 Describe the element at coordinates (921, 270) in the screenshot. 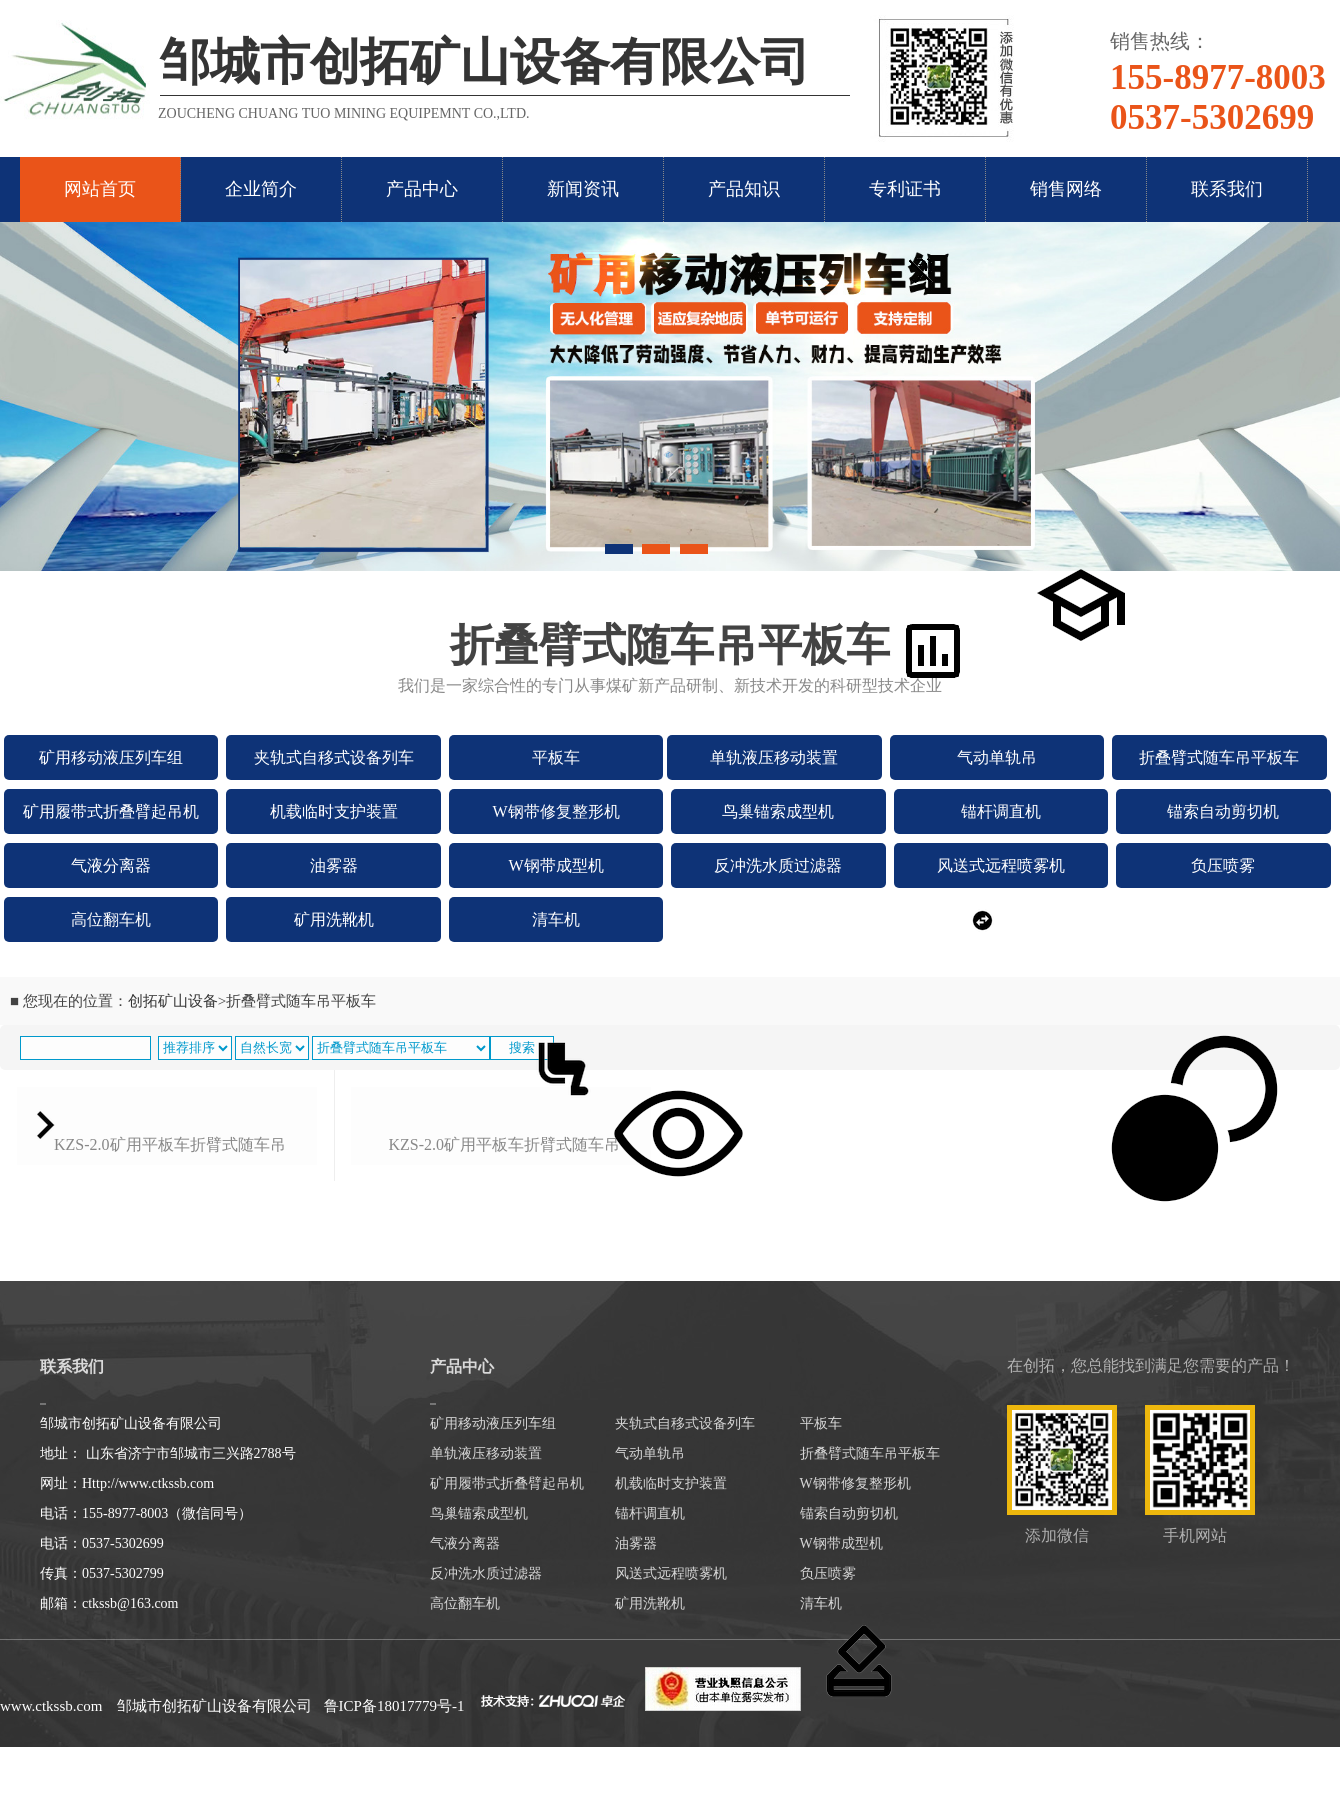

I see `indicates hearing accessibility features are disabled` at that location.